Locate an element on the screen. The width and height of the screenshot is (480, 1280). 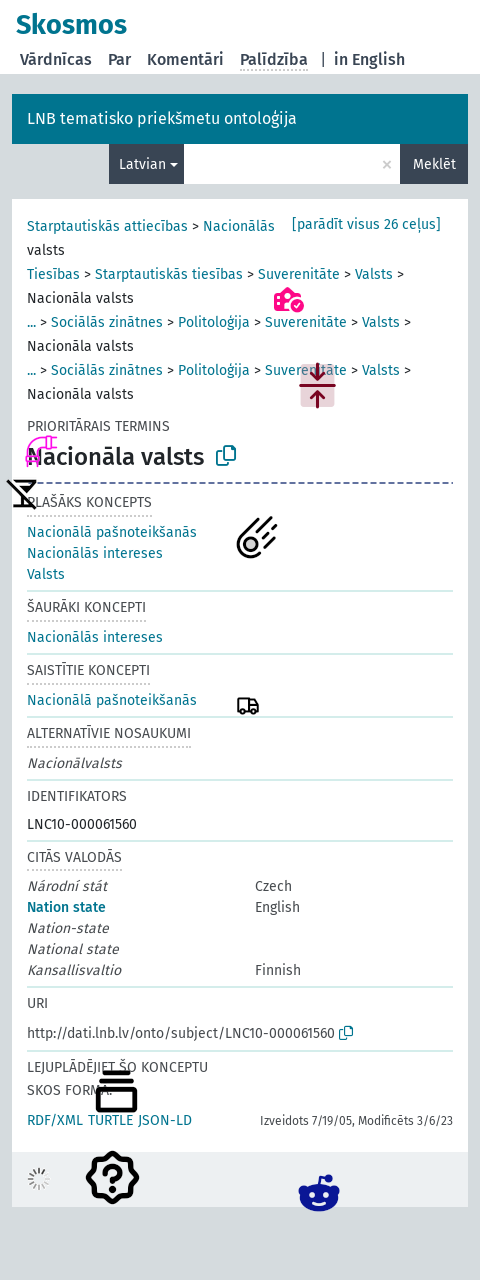
indicates a meteor or space-related feature is located at coordinates (257, 538).